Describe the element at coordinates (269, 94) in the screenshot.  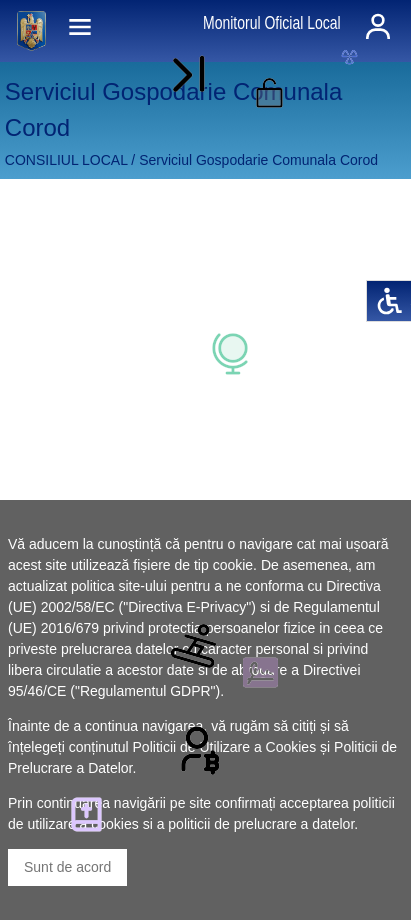
I see `unlocked or unsecured state` at that location.